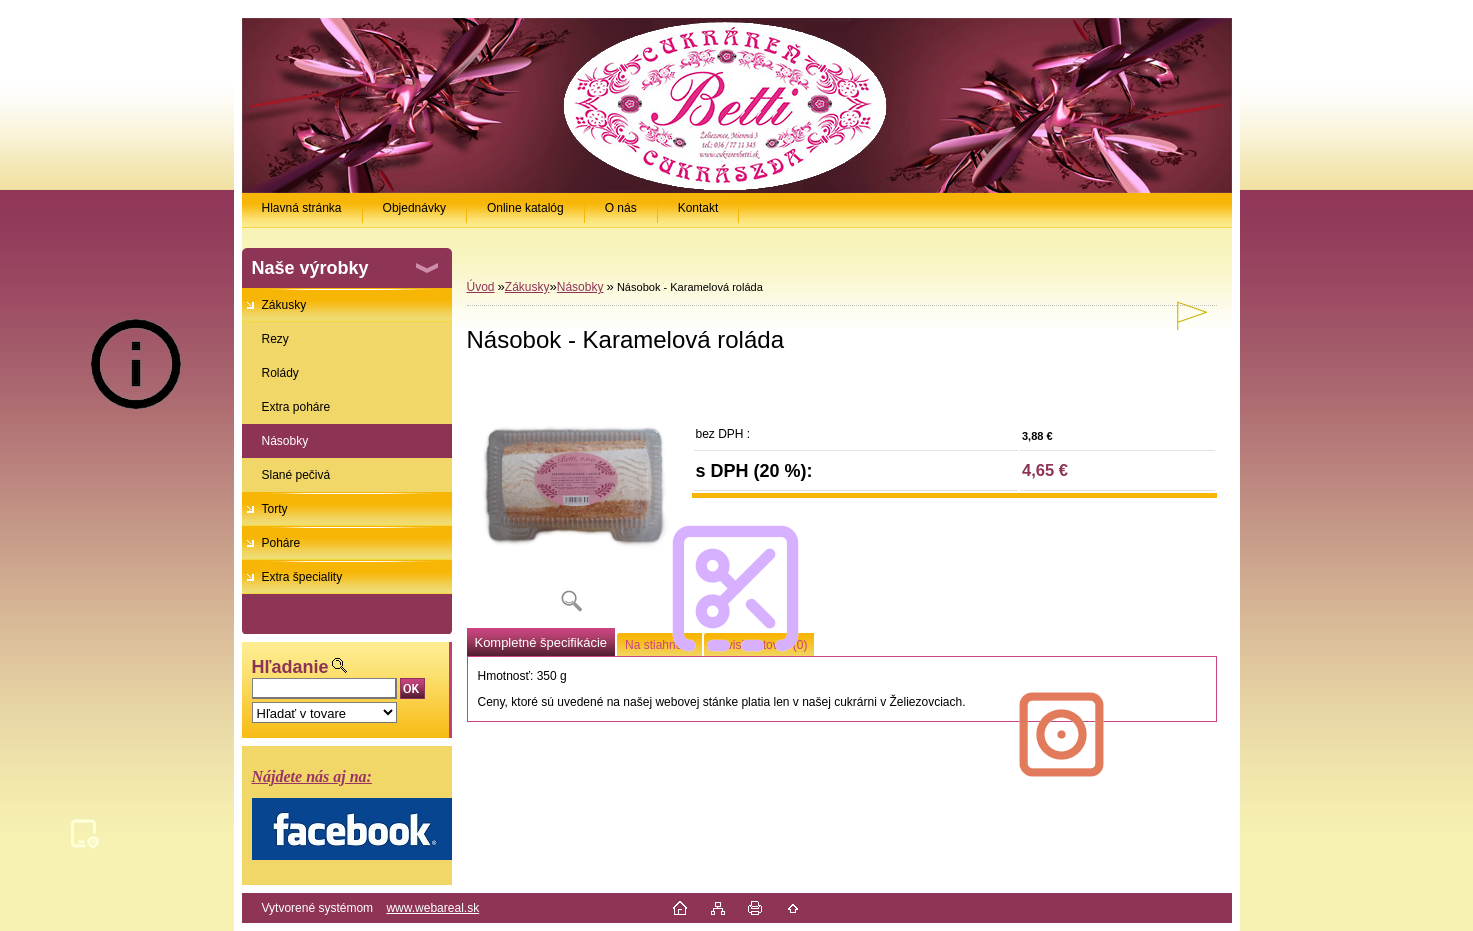 The width and height of the screenshot is (1473, 931). What do you see at coordinates (1061, 734) in the screenshot?
I see `browse music or audio library` at bounding box center [1061, 734].